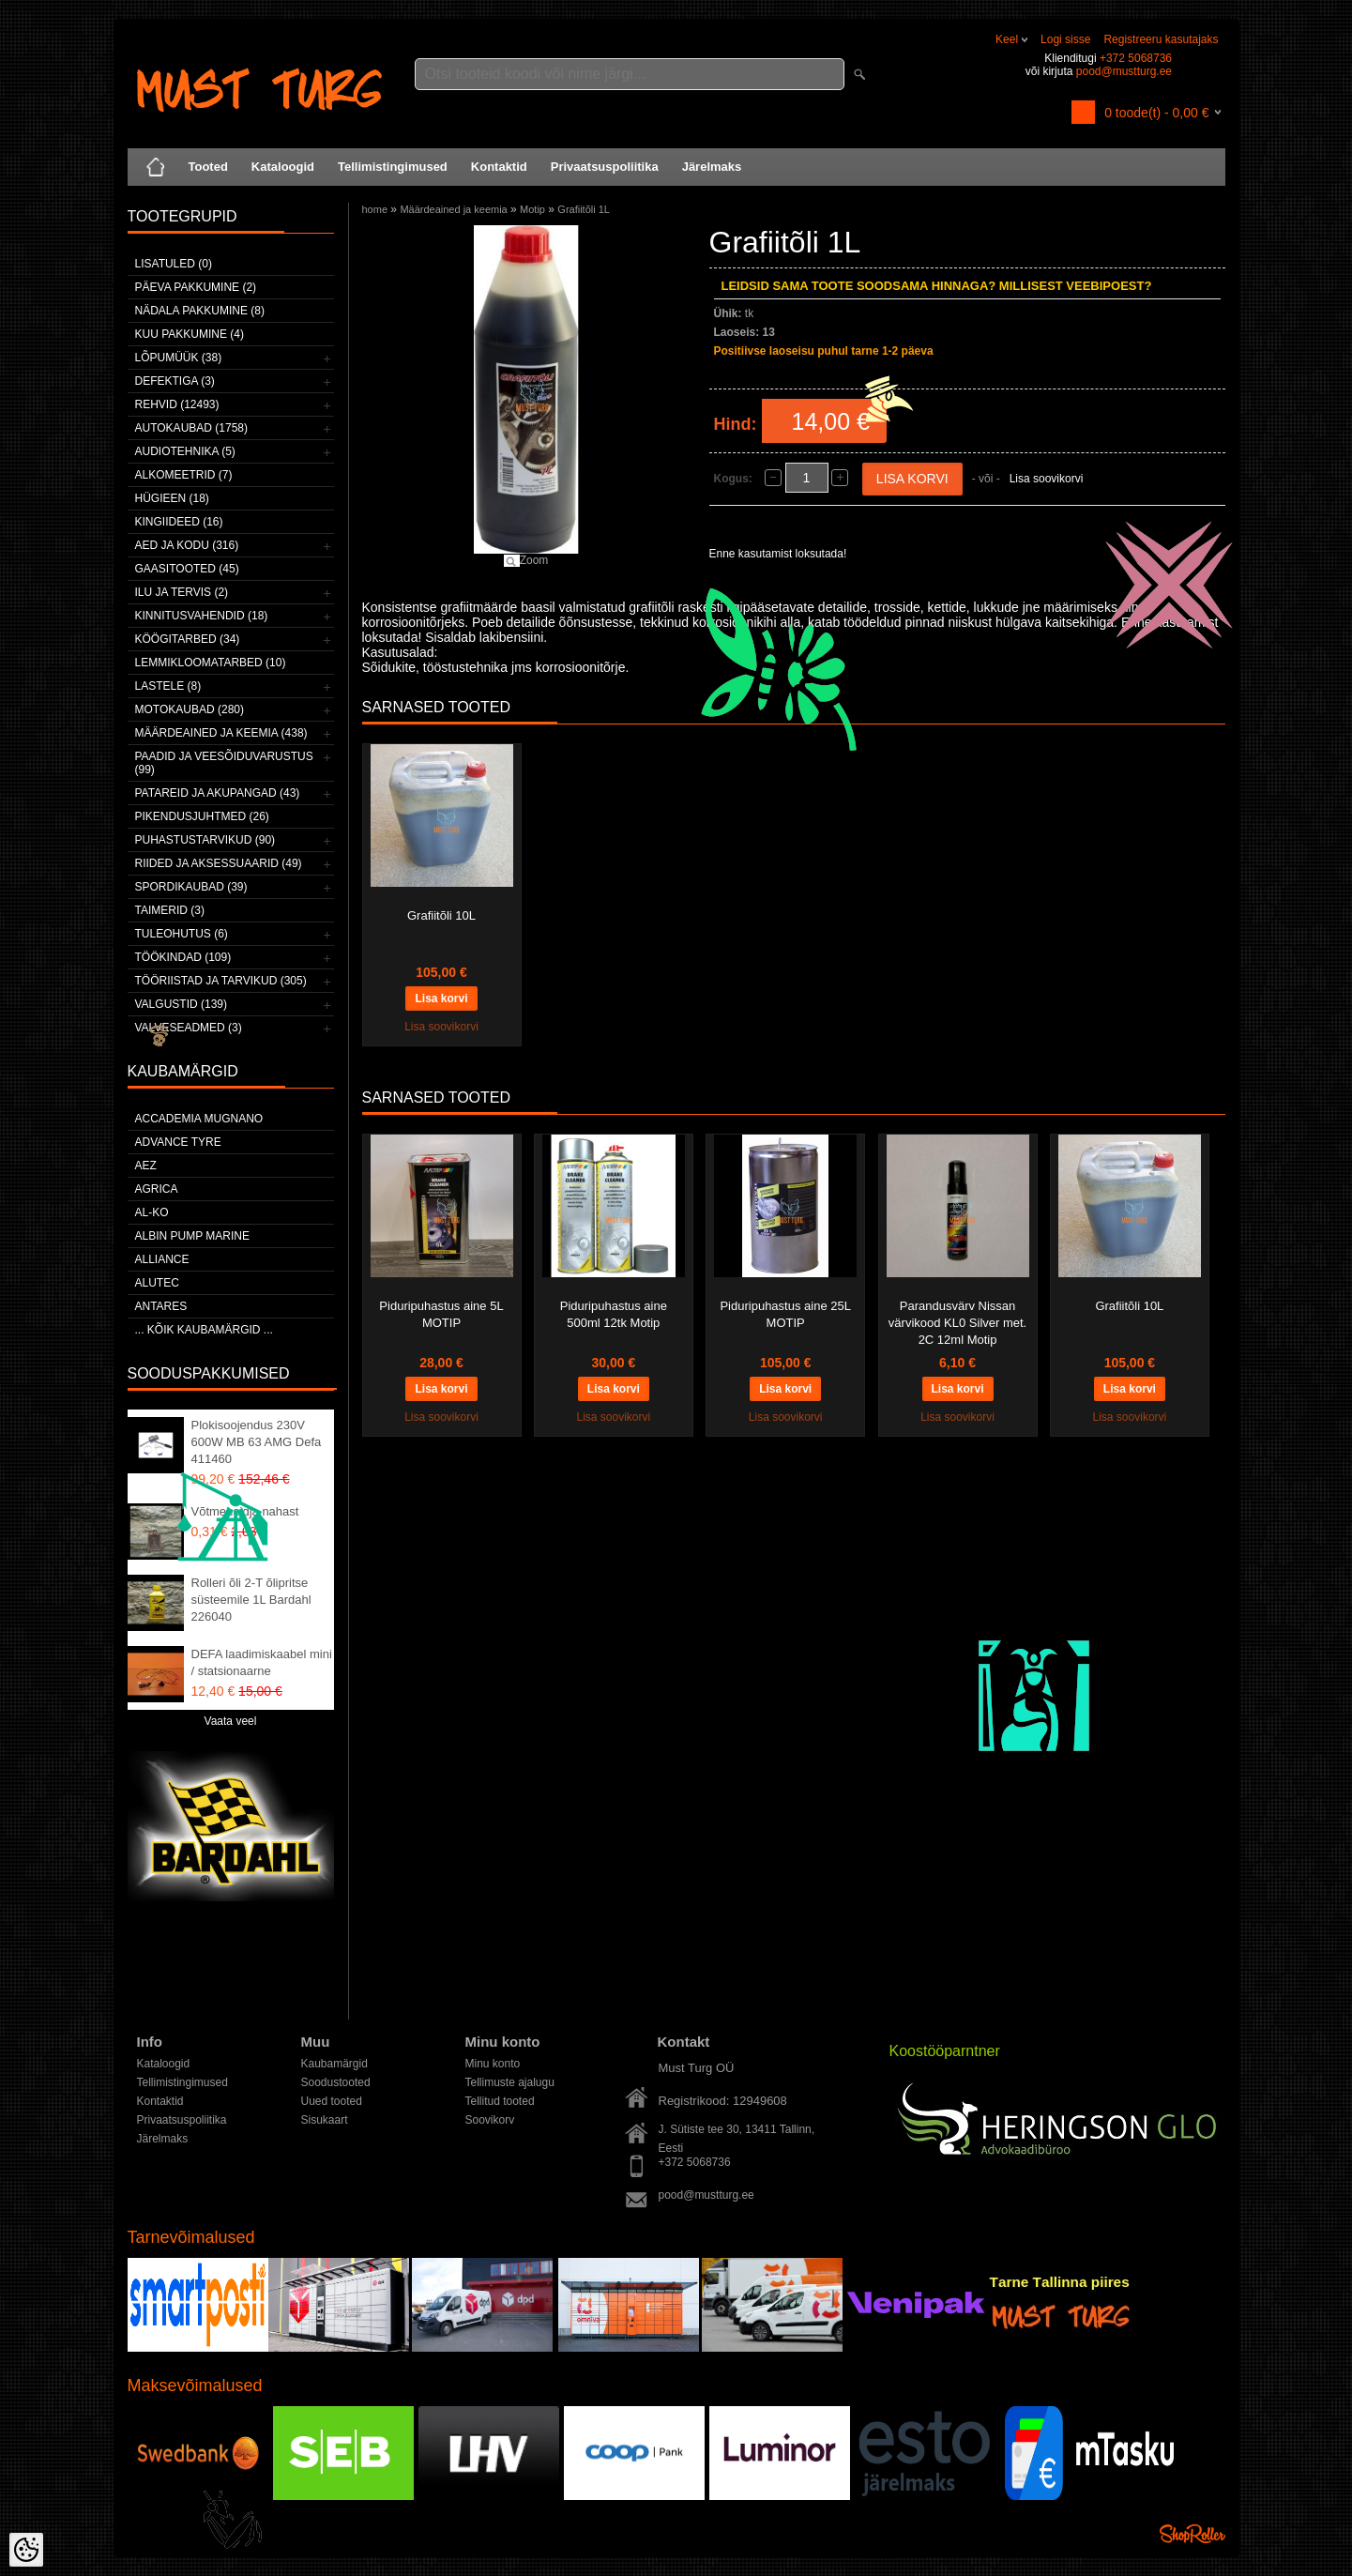 Image resolution: width=1352 pixels, height=2576 pixels. What do you see at coordinates (160, 1036) in the screenshot?
I see `indicates a dazed or confused game state` at bounding box center [160, 1036].